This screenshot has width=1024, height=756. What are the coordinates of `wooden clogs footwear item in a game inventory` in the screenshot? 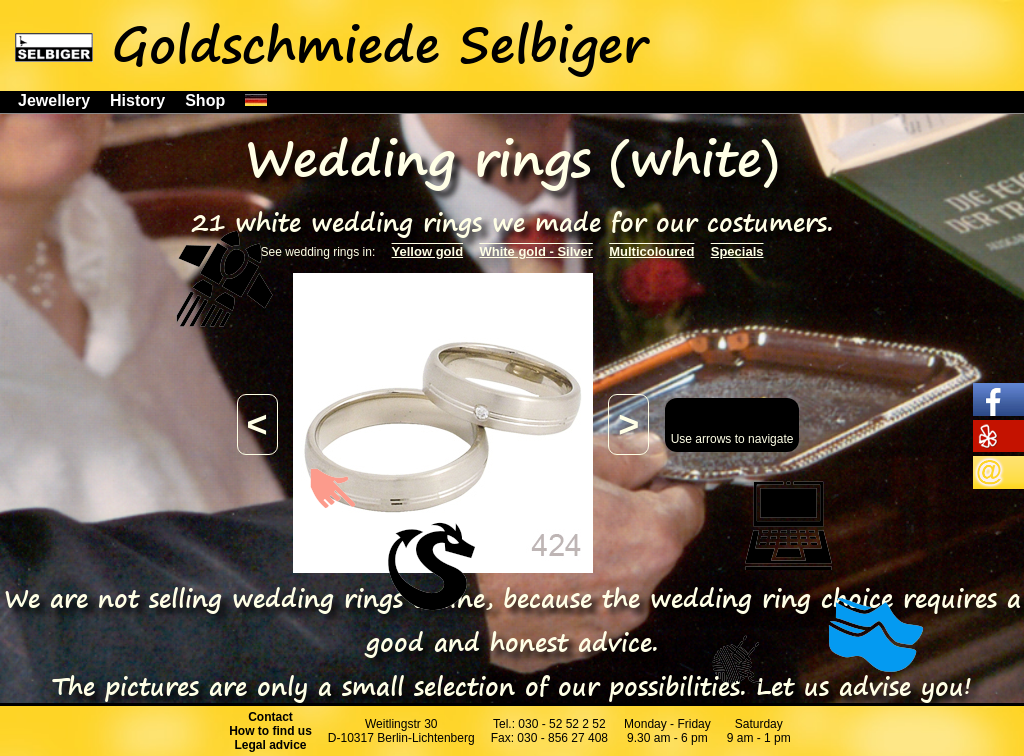 It's located at (876, 635).